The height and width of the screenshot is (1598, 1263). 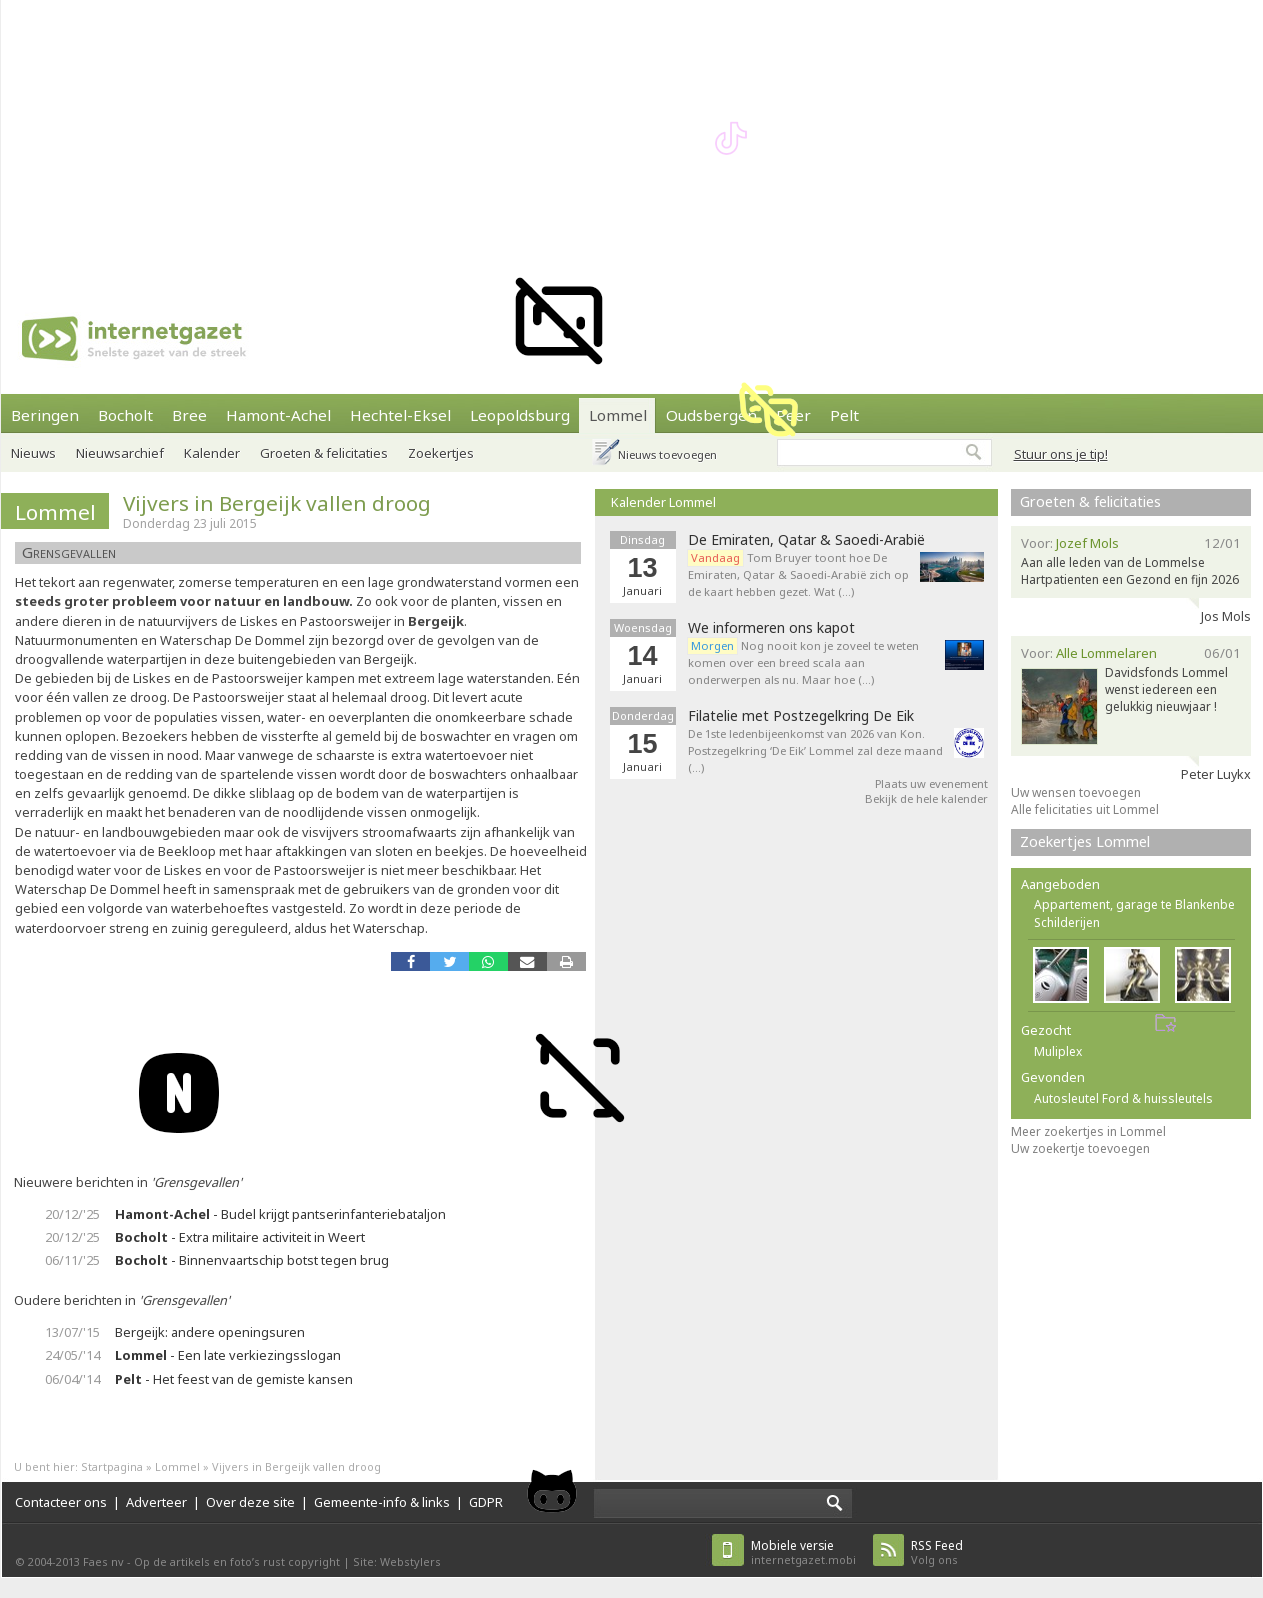 What do you see at coordinates (179, 1093) in the screenshot?
I see `indicates an item starting with the letter N` at bounding box center [179, 1093].